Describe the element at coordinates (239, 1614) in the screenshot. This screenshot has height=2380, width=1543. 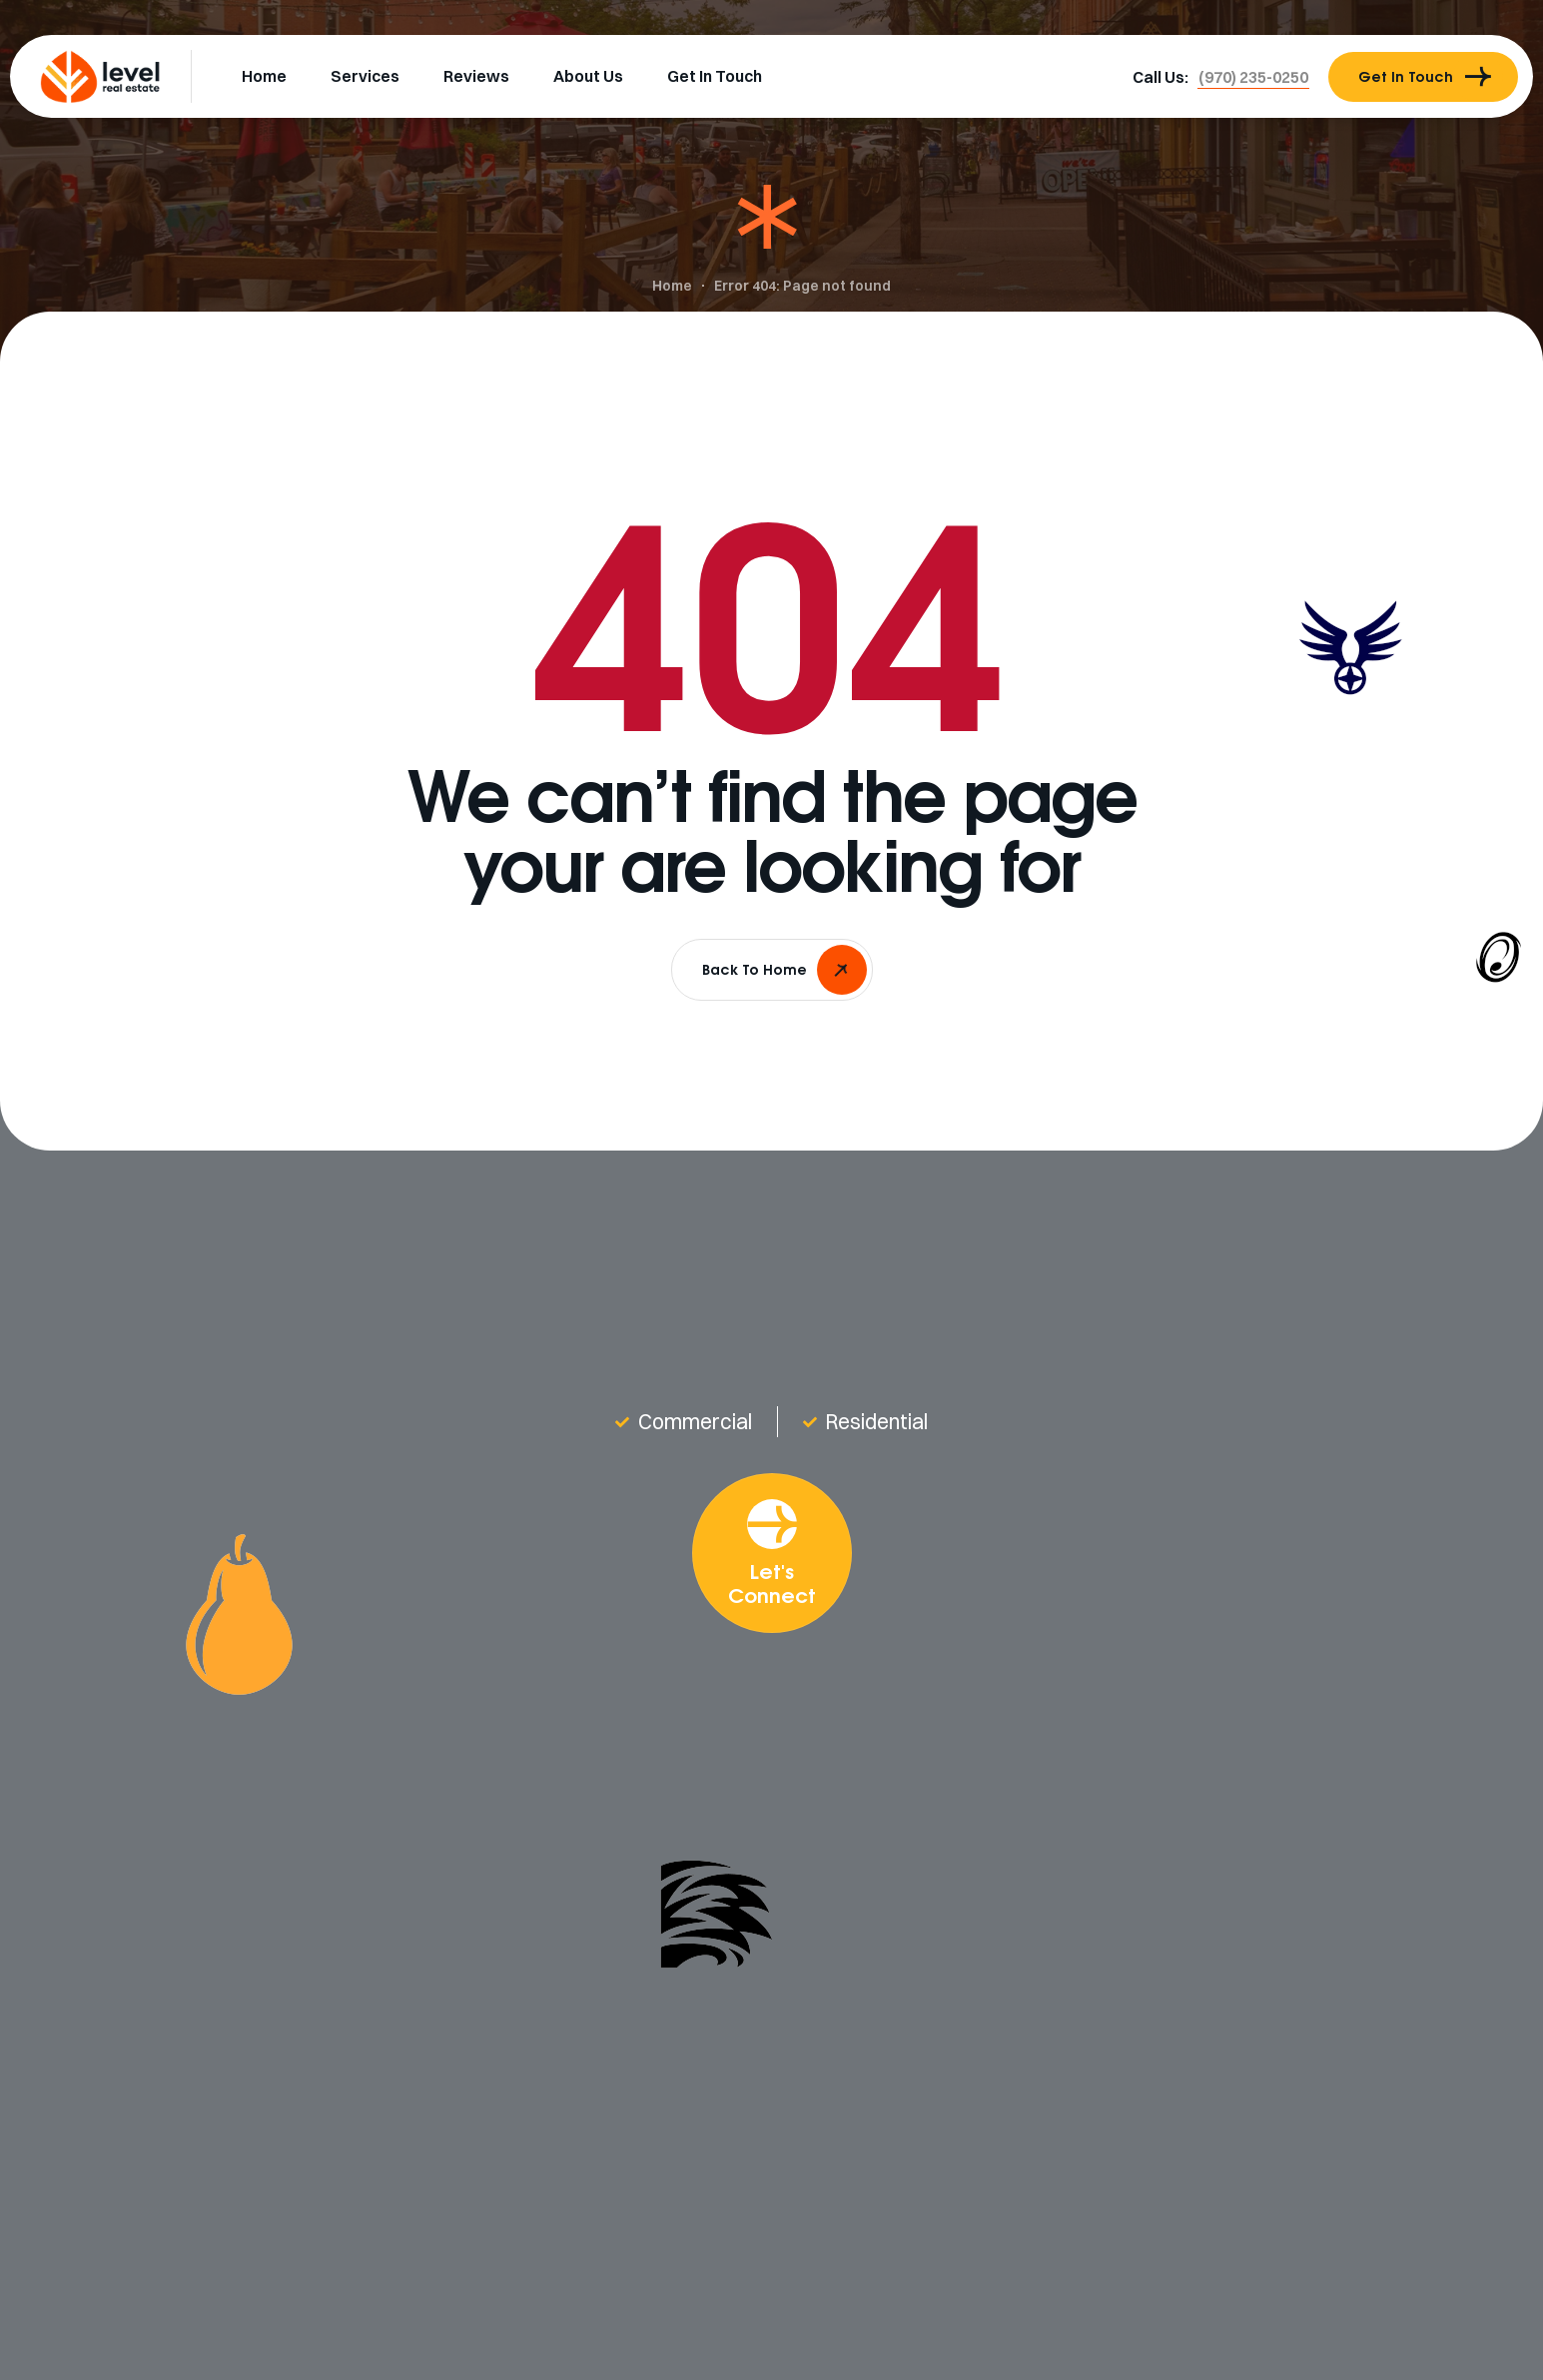
I see `select pear as your game fruit or character` at that location.